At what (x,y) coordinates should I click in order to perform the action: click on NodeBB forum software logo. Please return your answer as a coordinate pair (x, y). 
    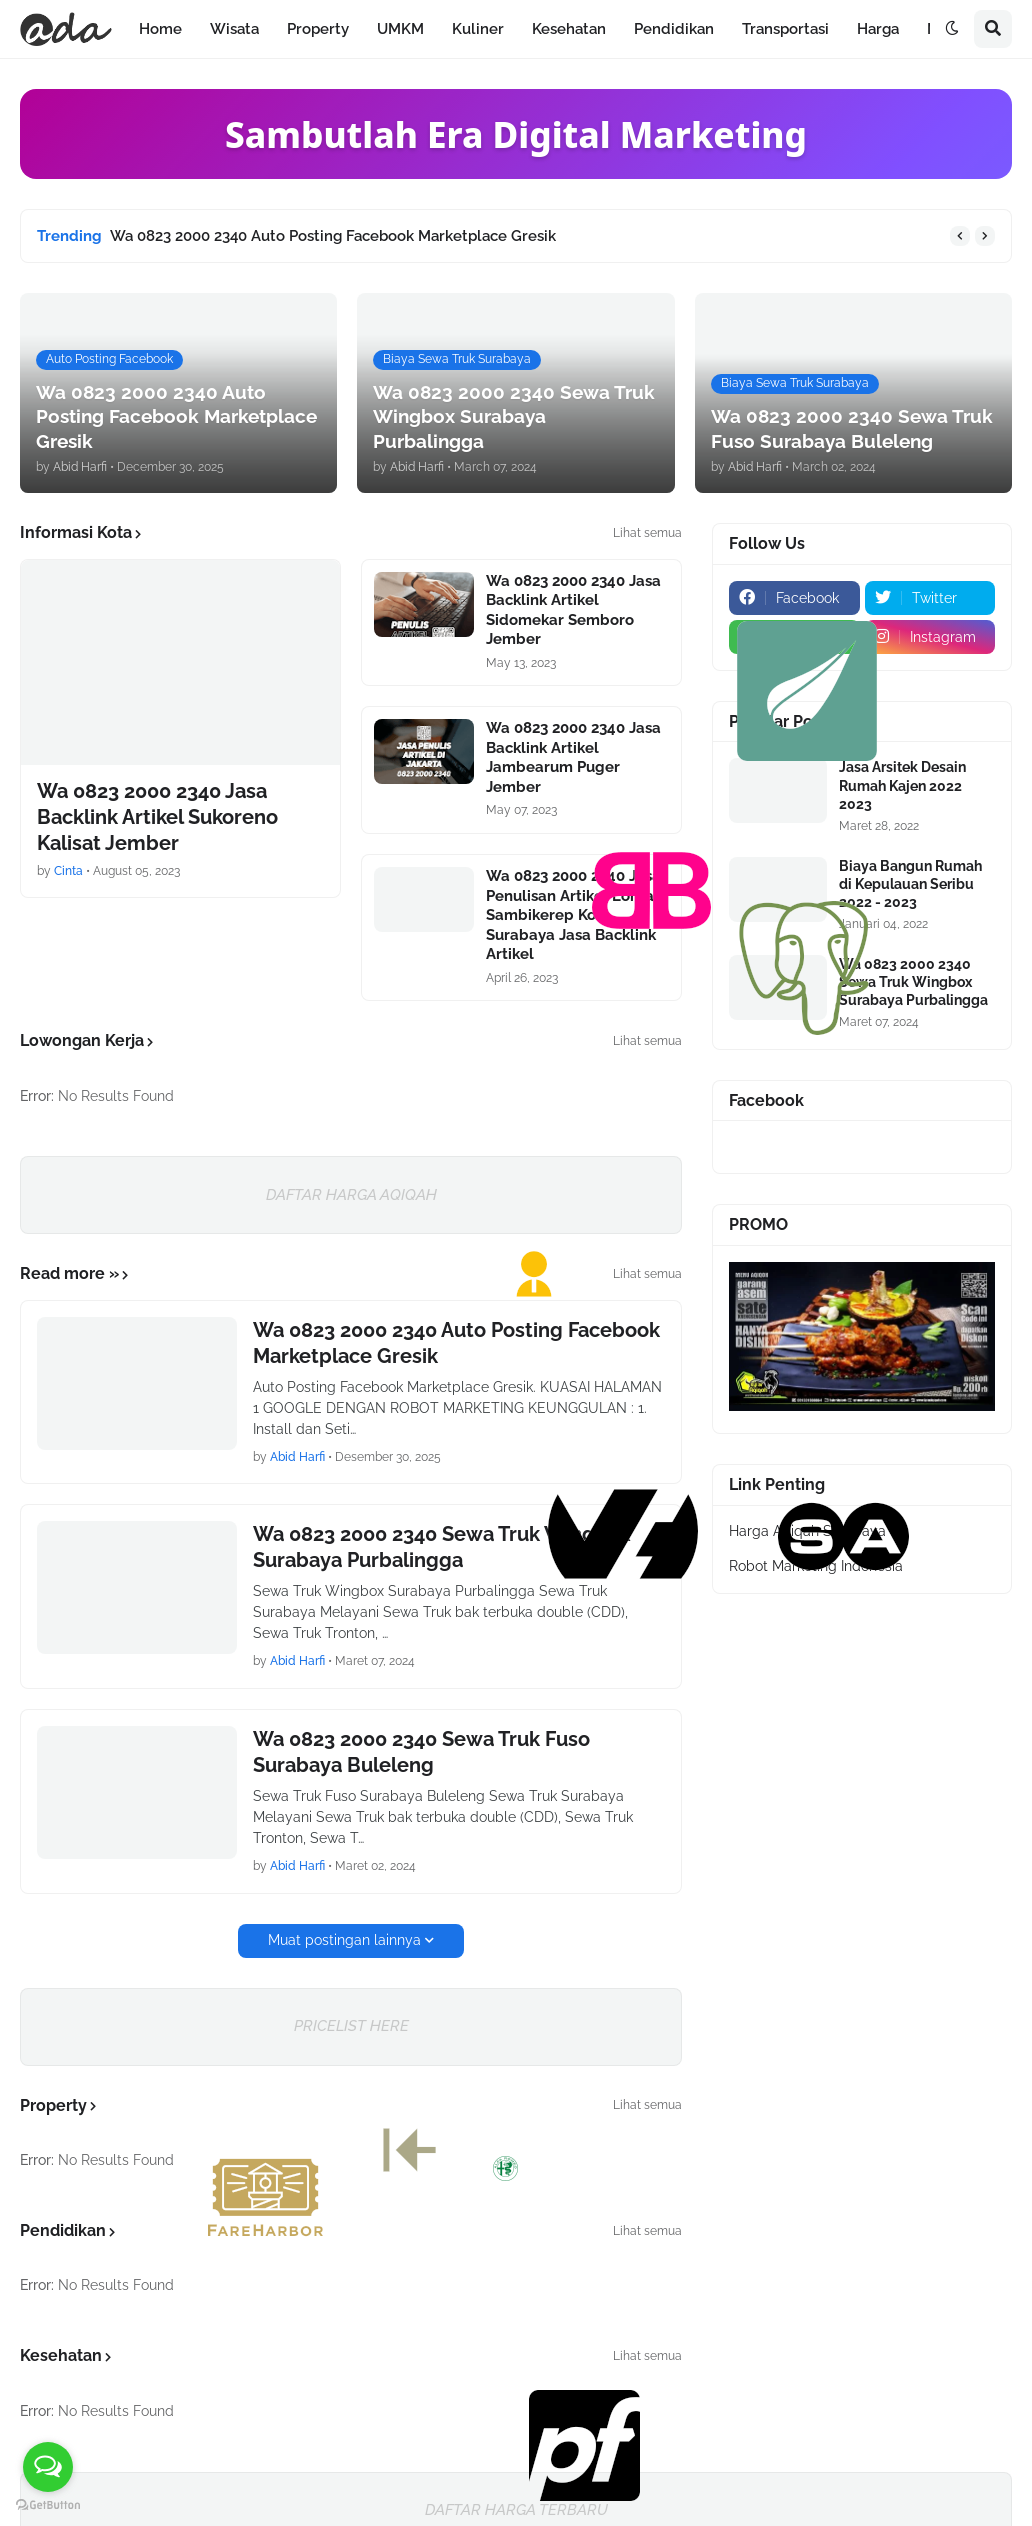
    Looking at the image, I should click on (651, 890).